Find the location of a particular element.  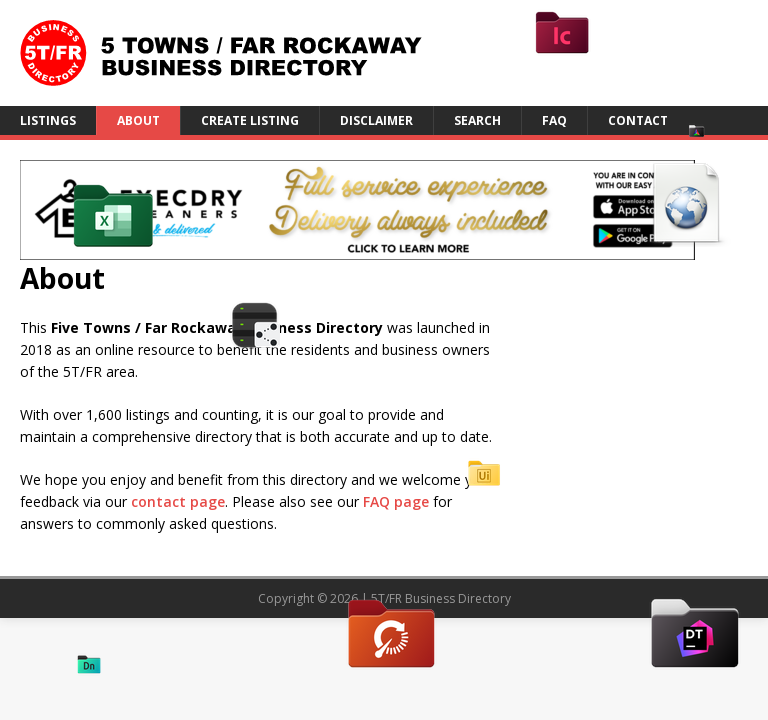

folder containing cmake build configuration files is located at coordinates (696, 131).